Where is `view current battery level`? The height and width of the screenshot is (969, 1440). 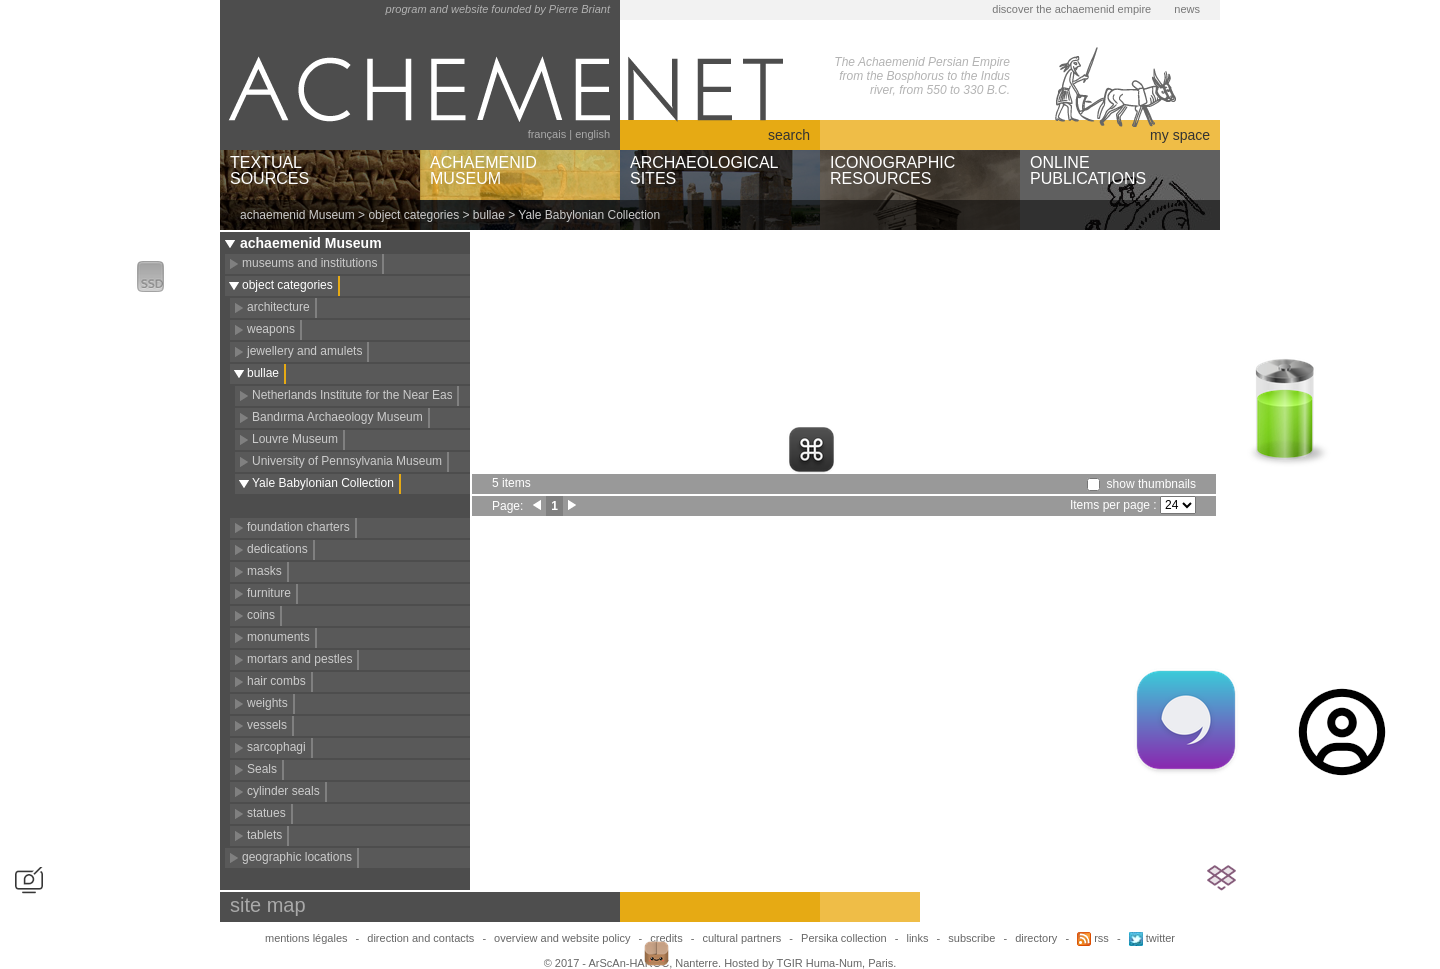 view current battery level is located at coordinates (1285, 409).